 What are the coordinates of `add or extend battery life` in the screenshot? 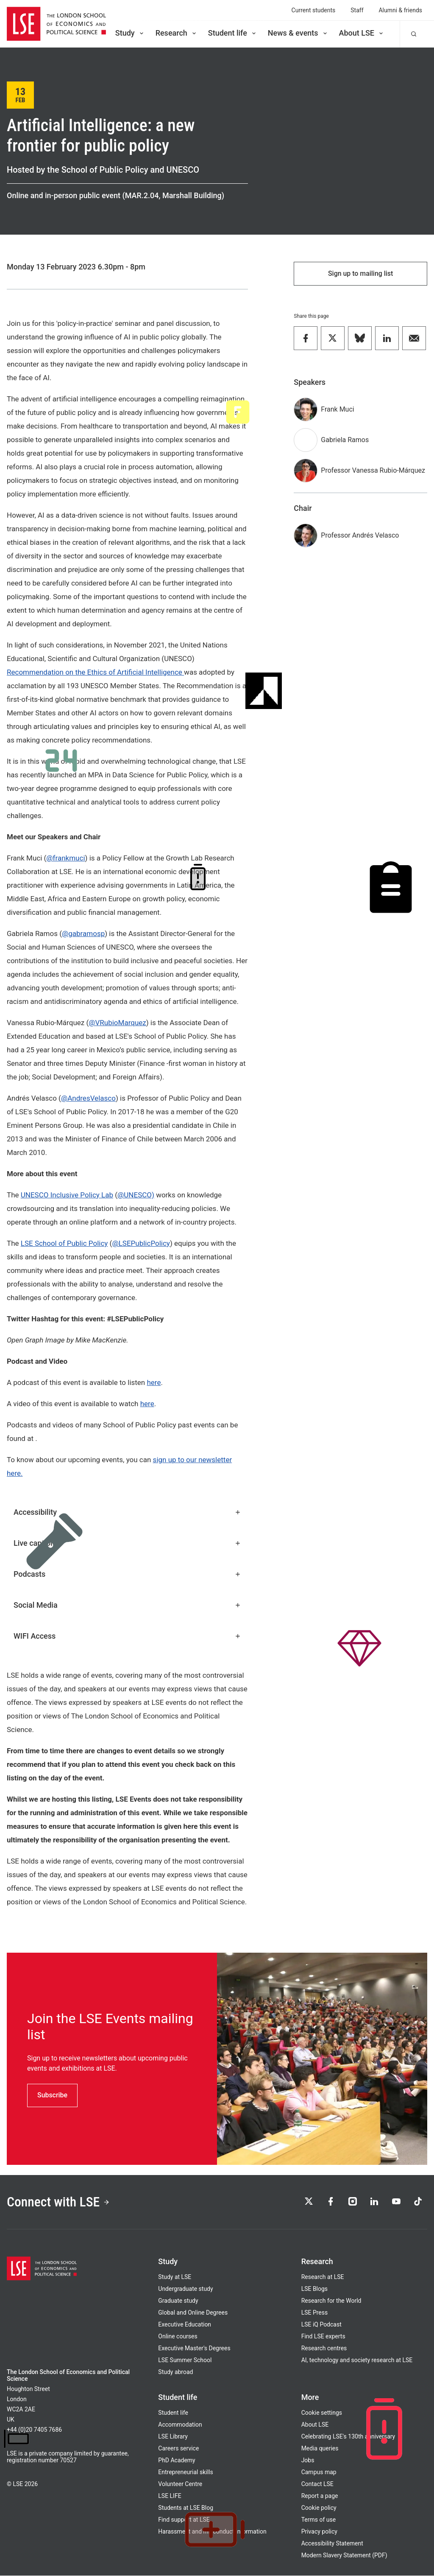 It's located at (214, 2529).